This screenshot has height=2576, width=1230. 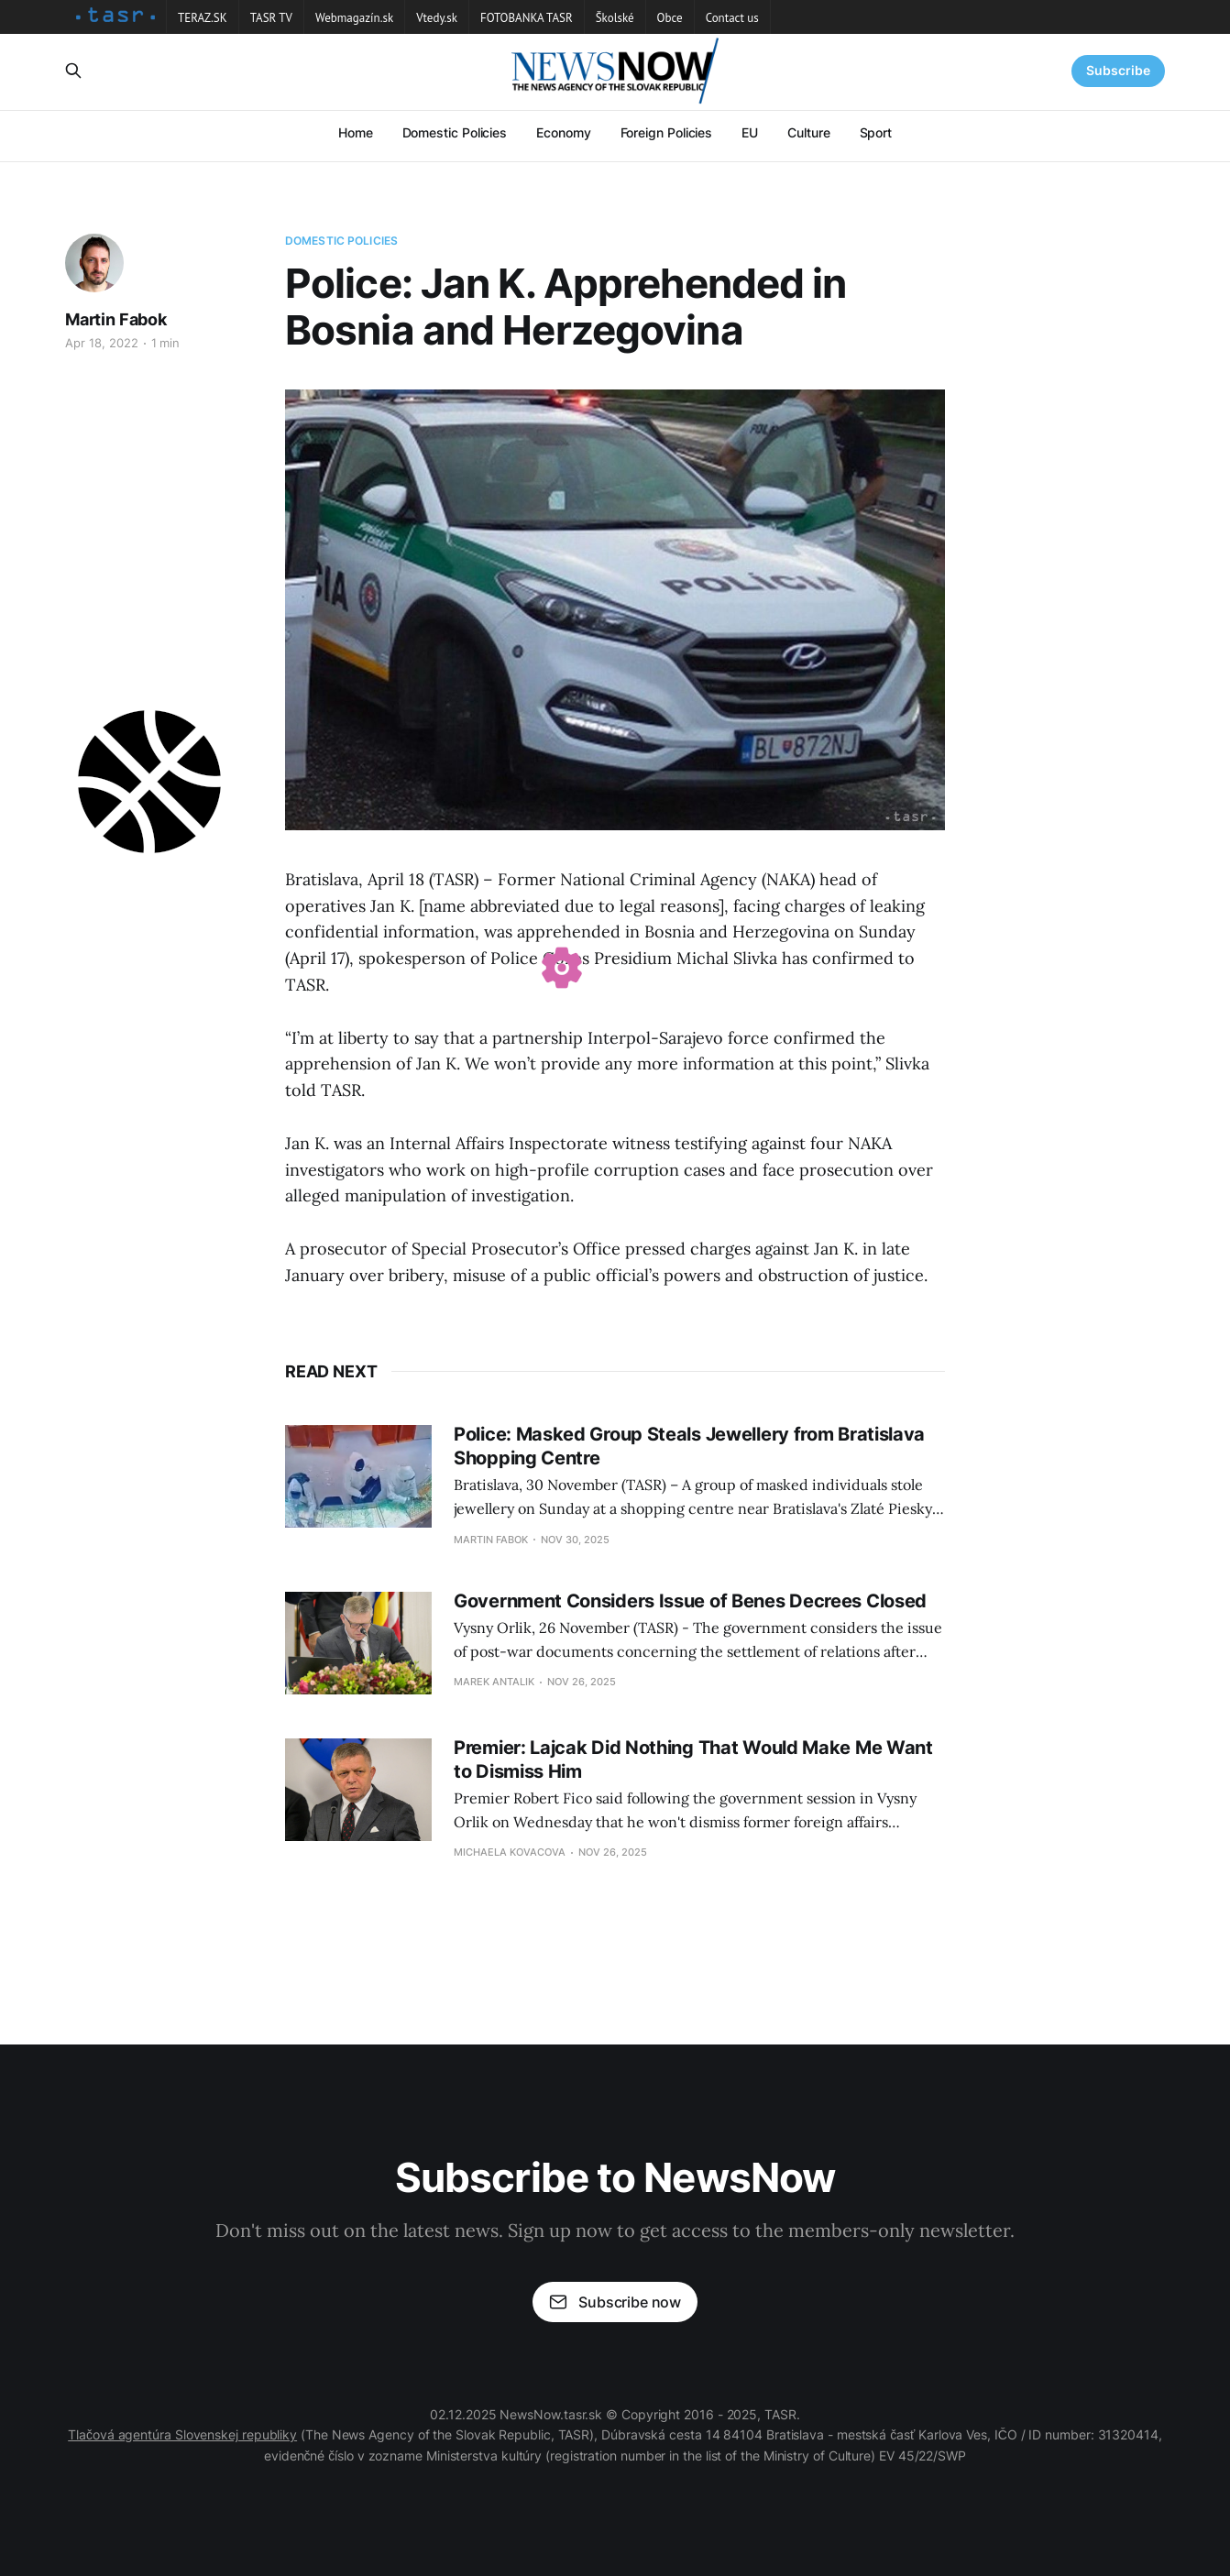 I want to click on access sports or basketball content, so click(x=149, y=782).